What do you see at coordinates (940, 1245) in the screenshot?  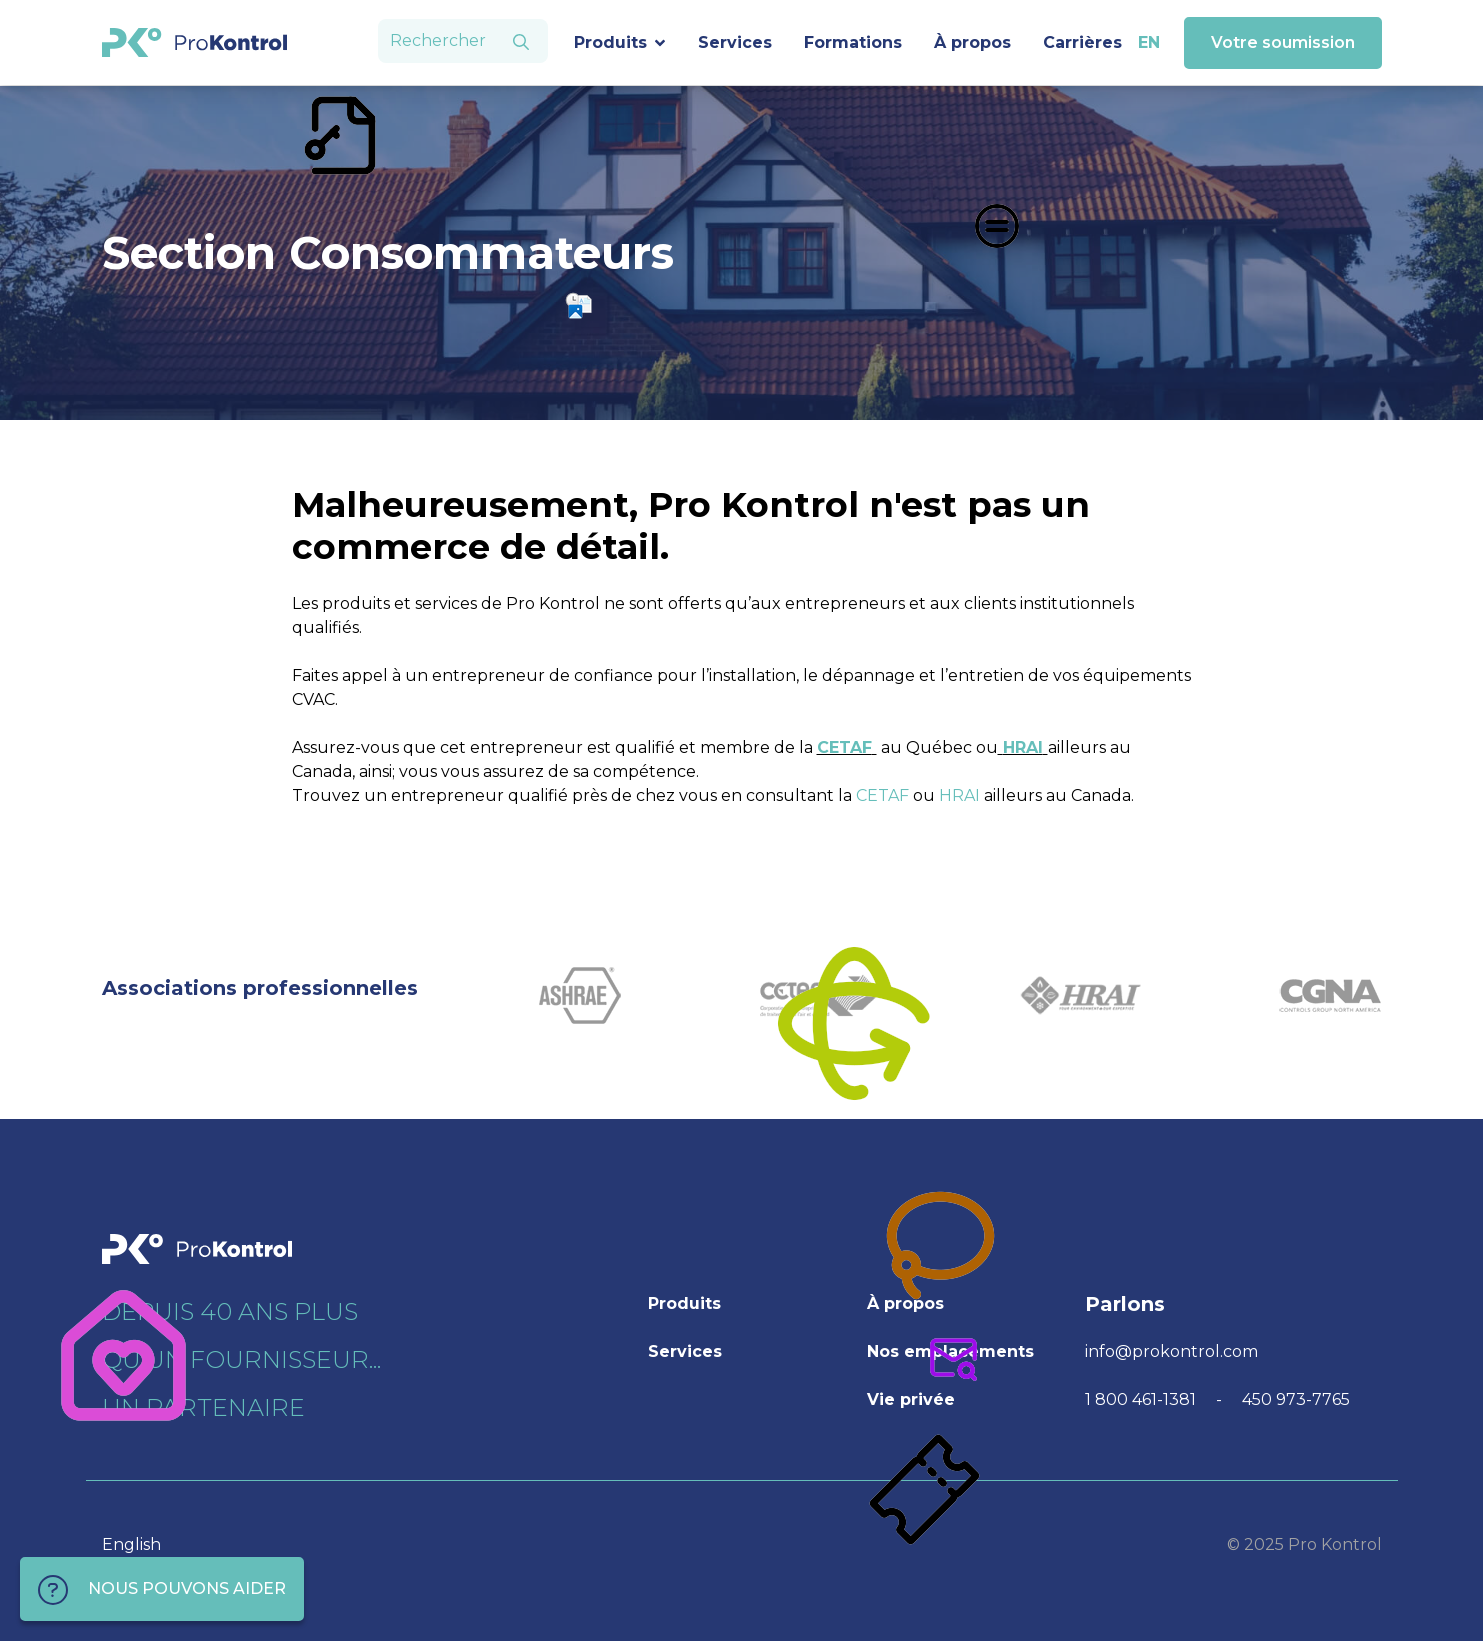 I see `select an irregular area with freehand drawing` at bounding box center [940, 1245].